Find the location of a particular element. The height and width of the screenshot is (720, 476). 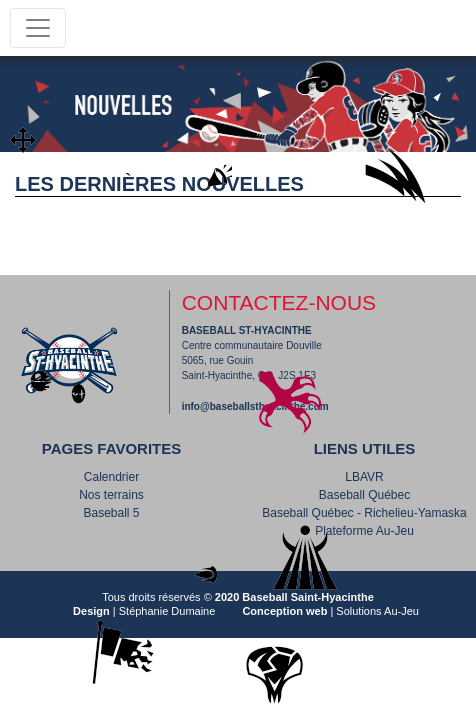

select a cyclops or one-eyed character is located at coordinates (78, 393).